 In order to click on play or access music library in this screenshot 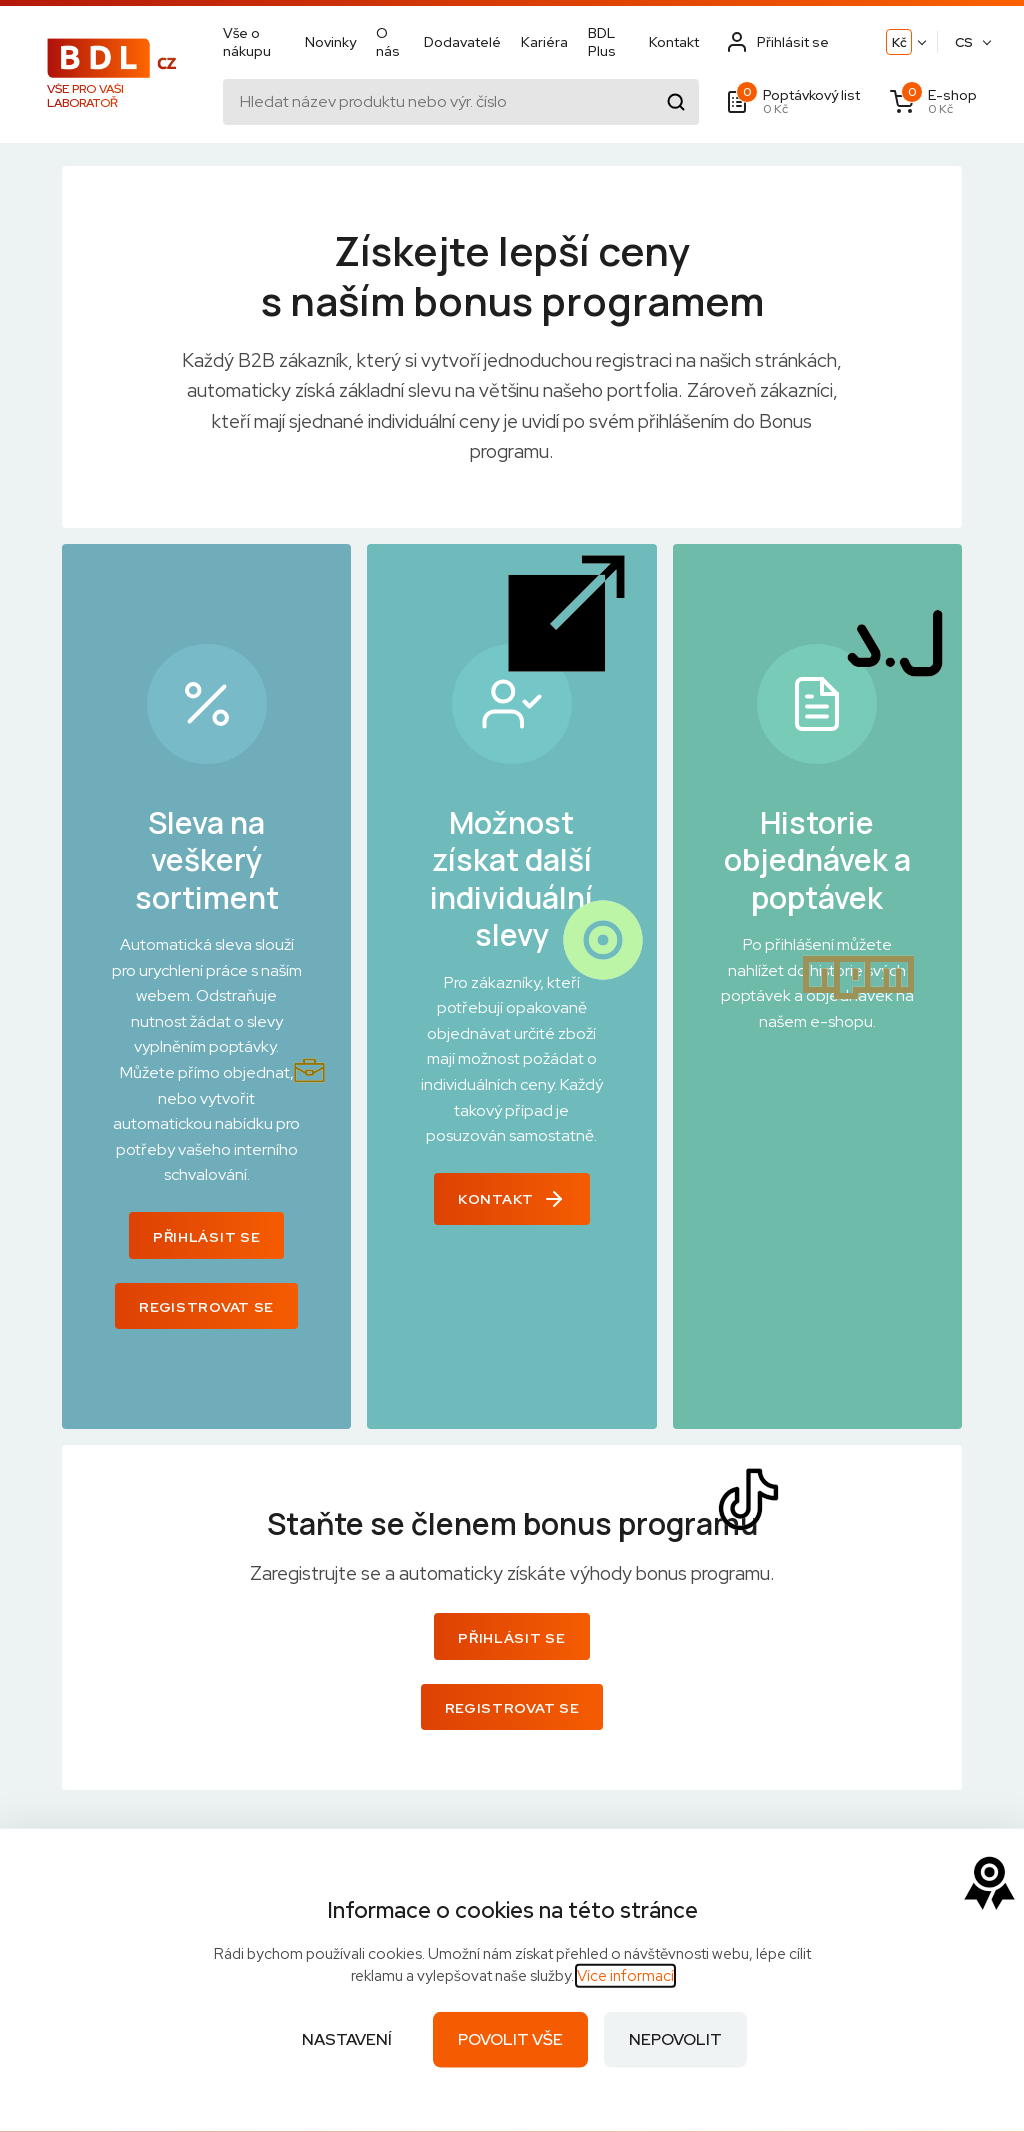, I will do `click(603, 940)`.